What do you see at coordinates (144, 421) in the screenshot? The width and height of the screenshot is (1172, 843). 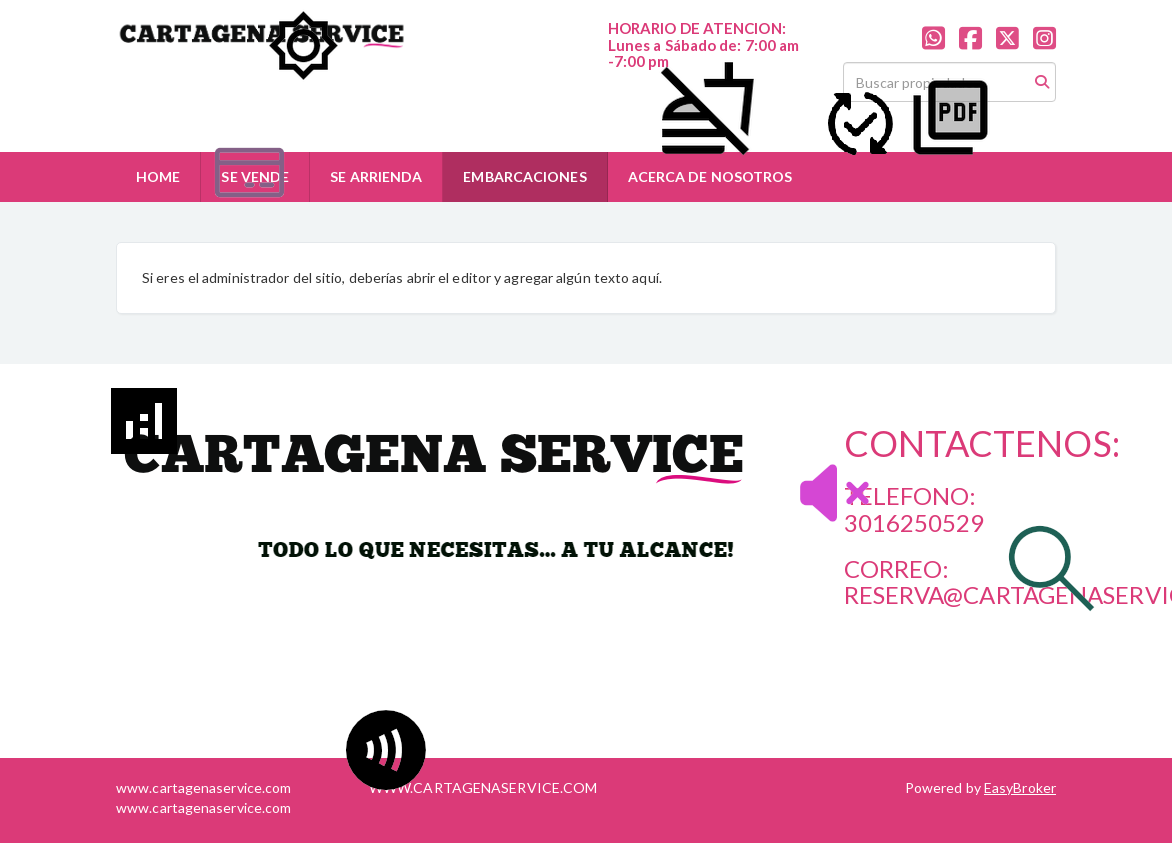 I see `view analytics and statistics` at bounding box center [144, 421].